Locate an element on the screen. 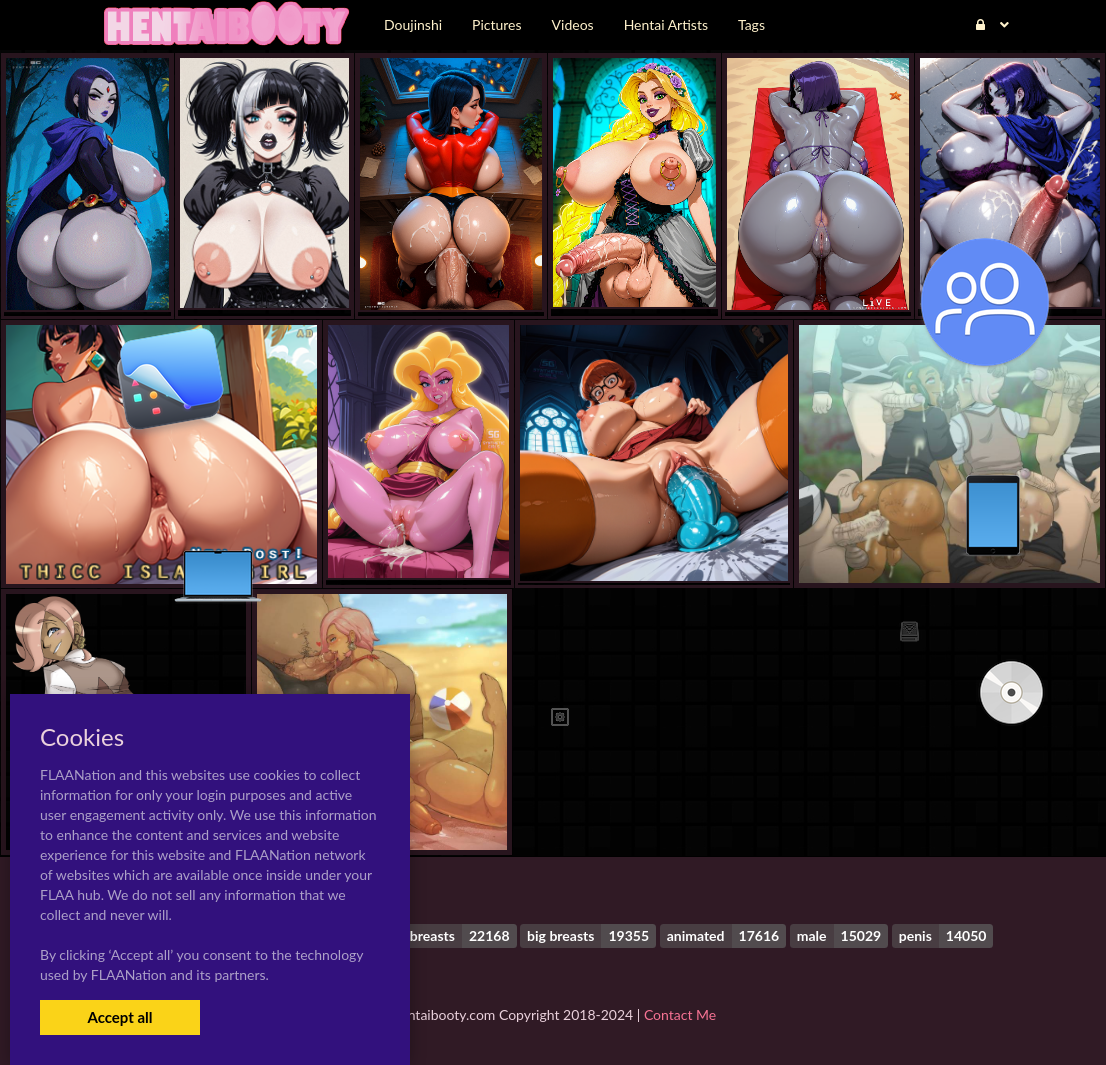 The height and width of the screenshot is (1065, 1106). access other applications or utilities is located at coordinates (560, 717).